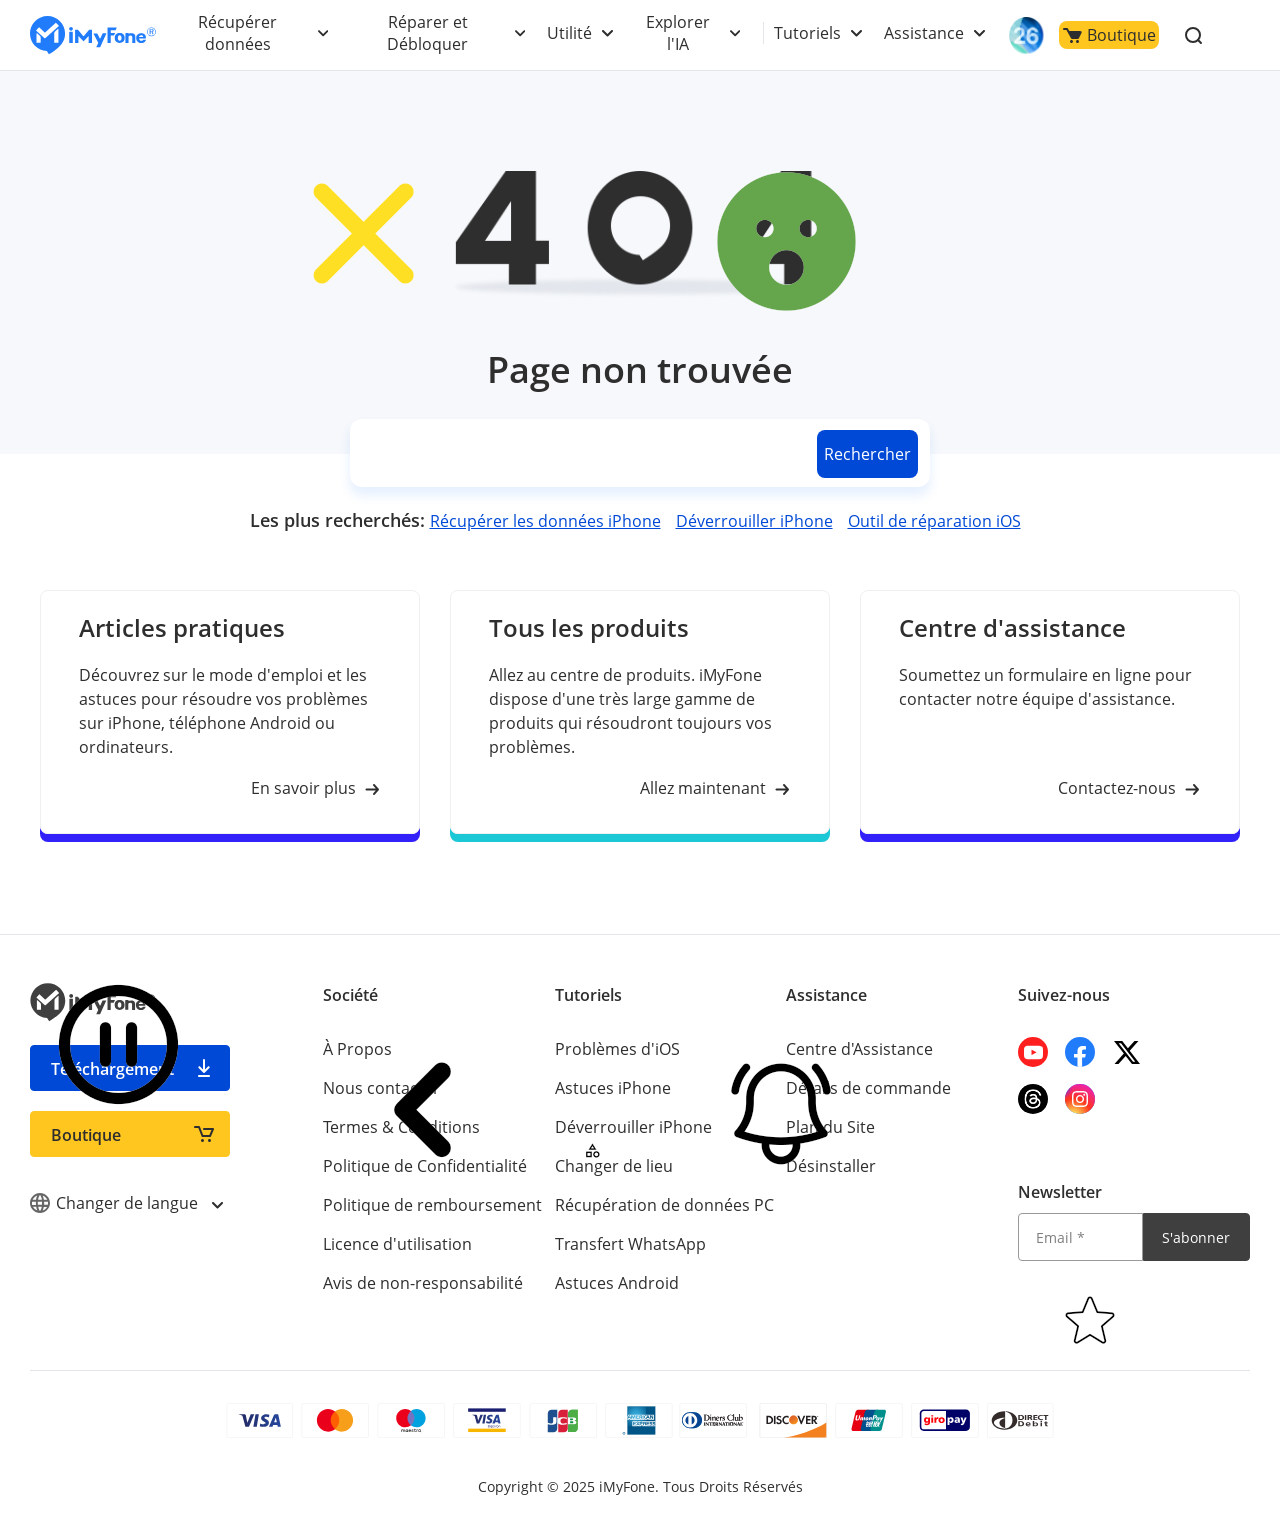 Image resolution: width=1280 pixels, height=1522 pixels. Describe the element at coordinates (1090, 1321) in the screenshot. I see `add to favorites` at that location.